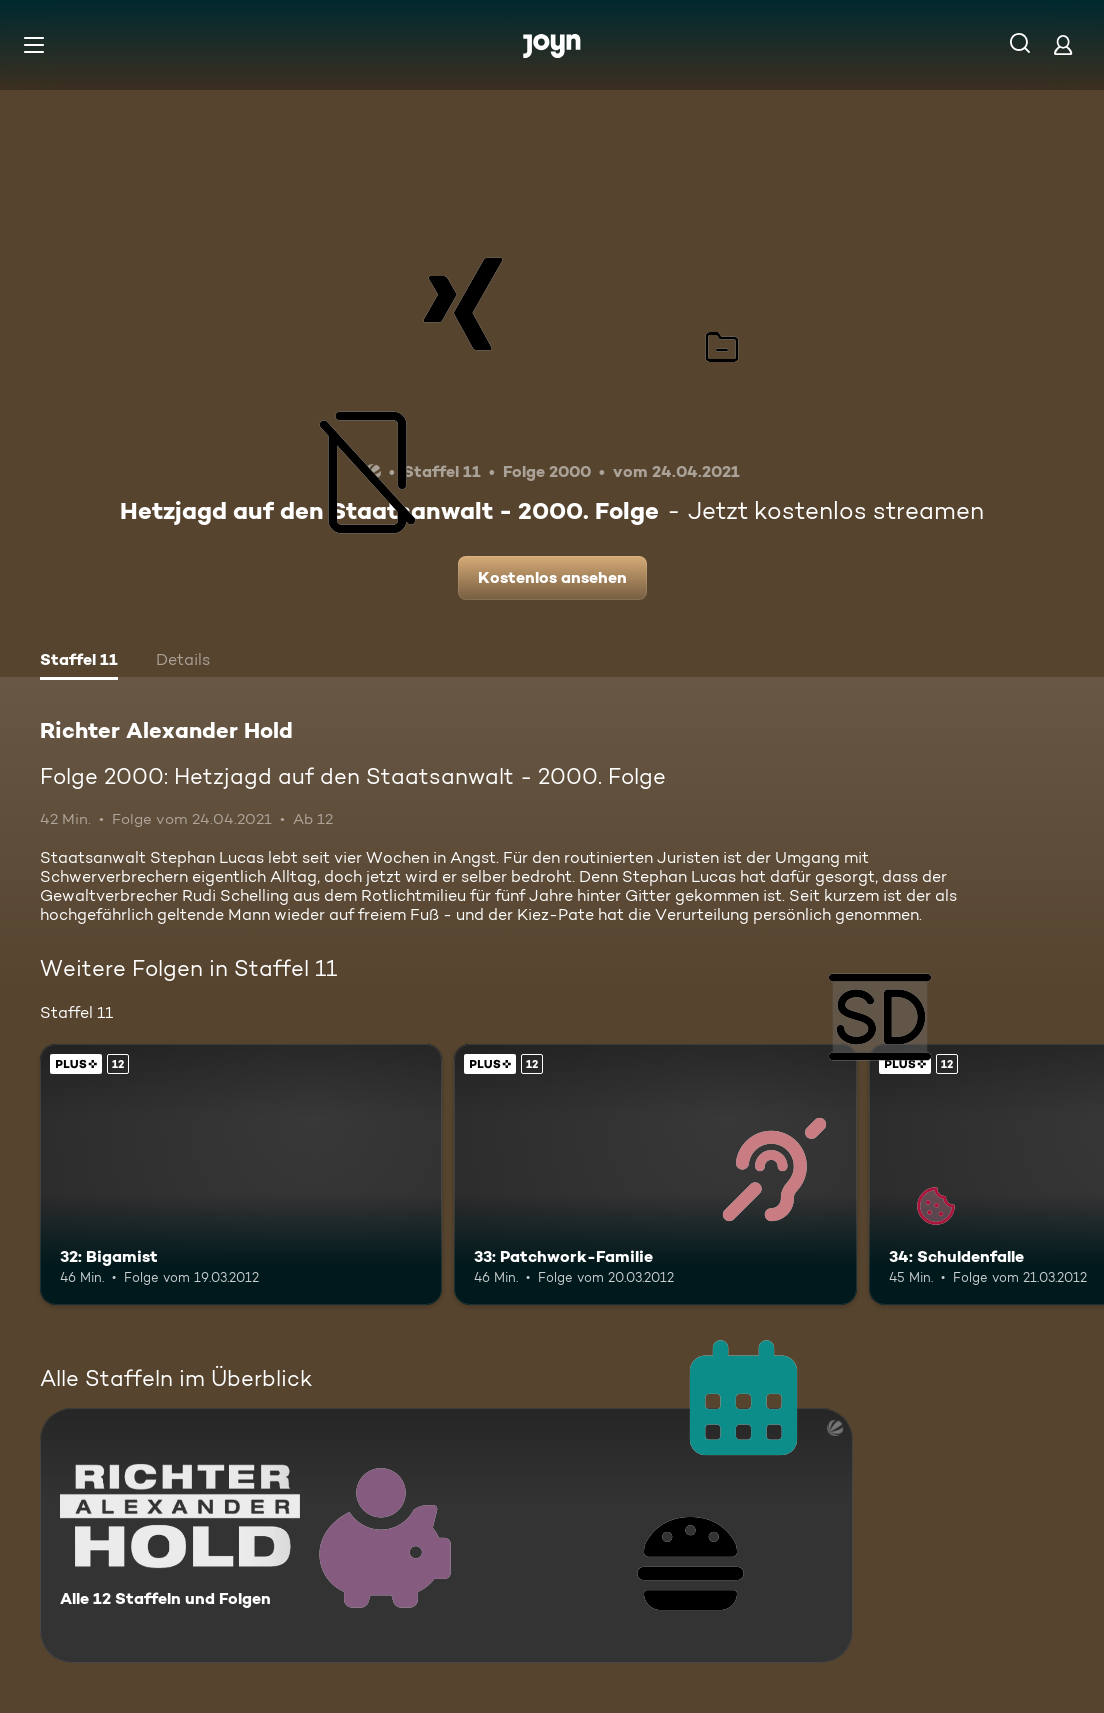 The height and width of the screenshot is (1713, 1104). I want to click on access food or restaurant options, so click(690, 1563).